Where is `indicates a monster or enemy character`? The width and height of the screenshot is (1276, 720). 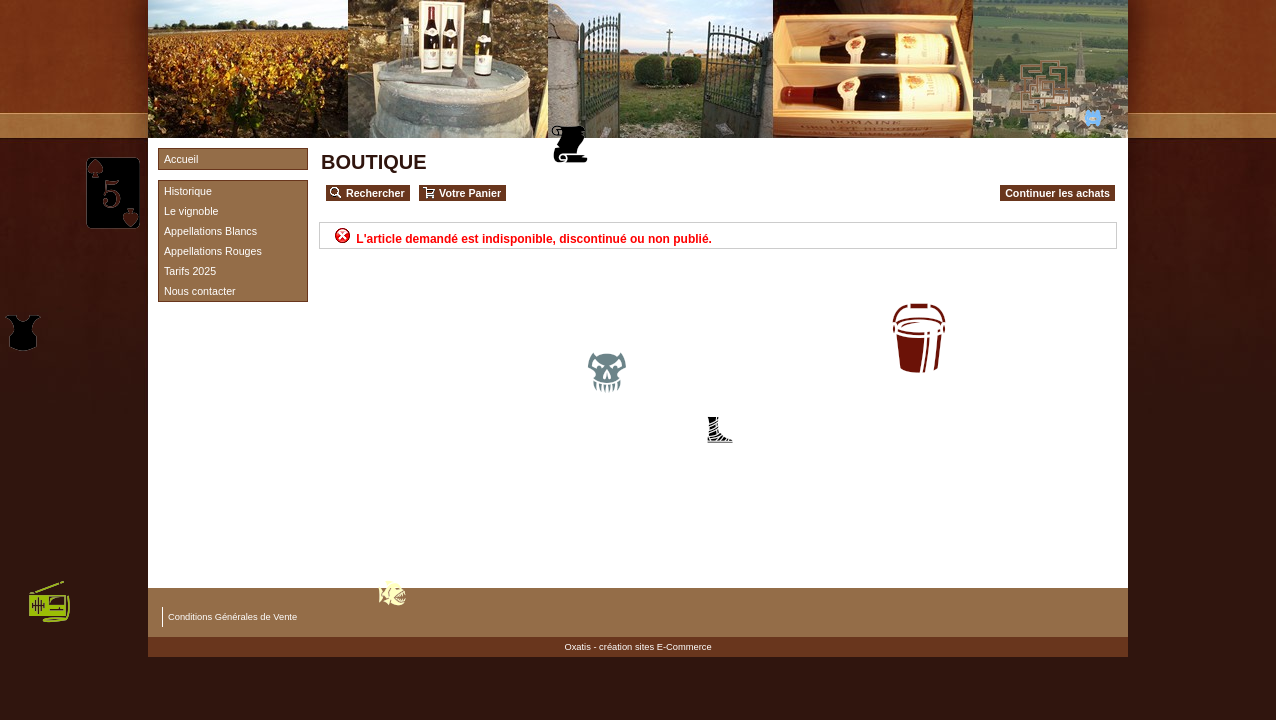 indicates a monster or enemy character is located at coordinates (606, 371).